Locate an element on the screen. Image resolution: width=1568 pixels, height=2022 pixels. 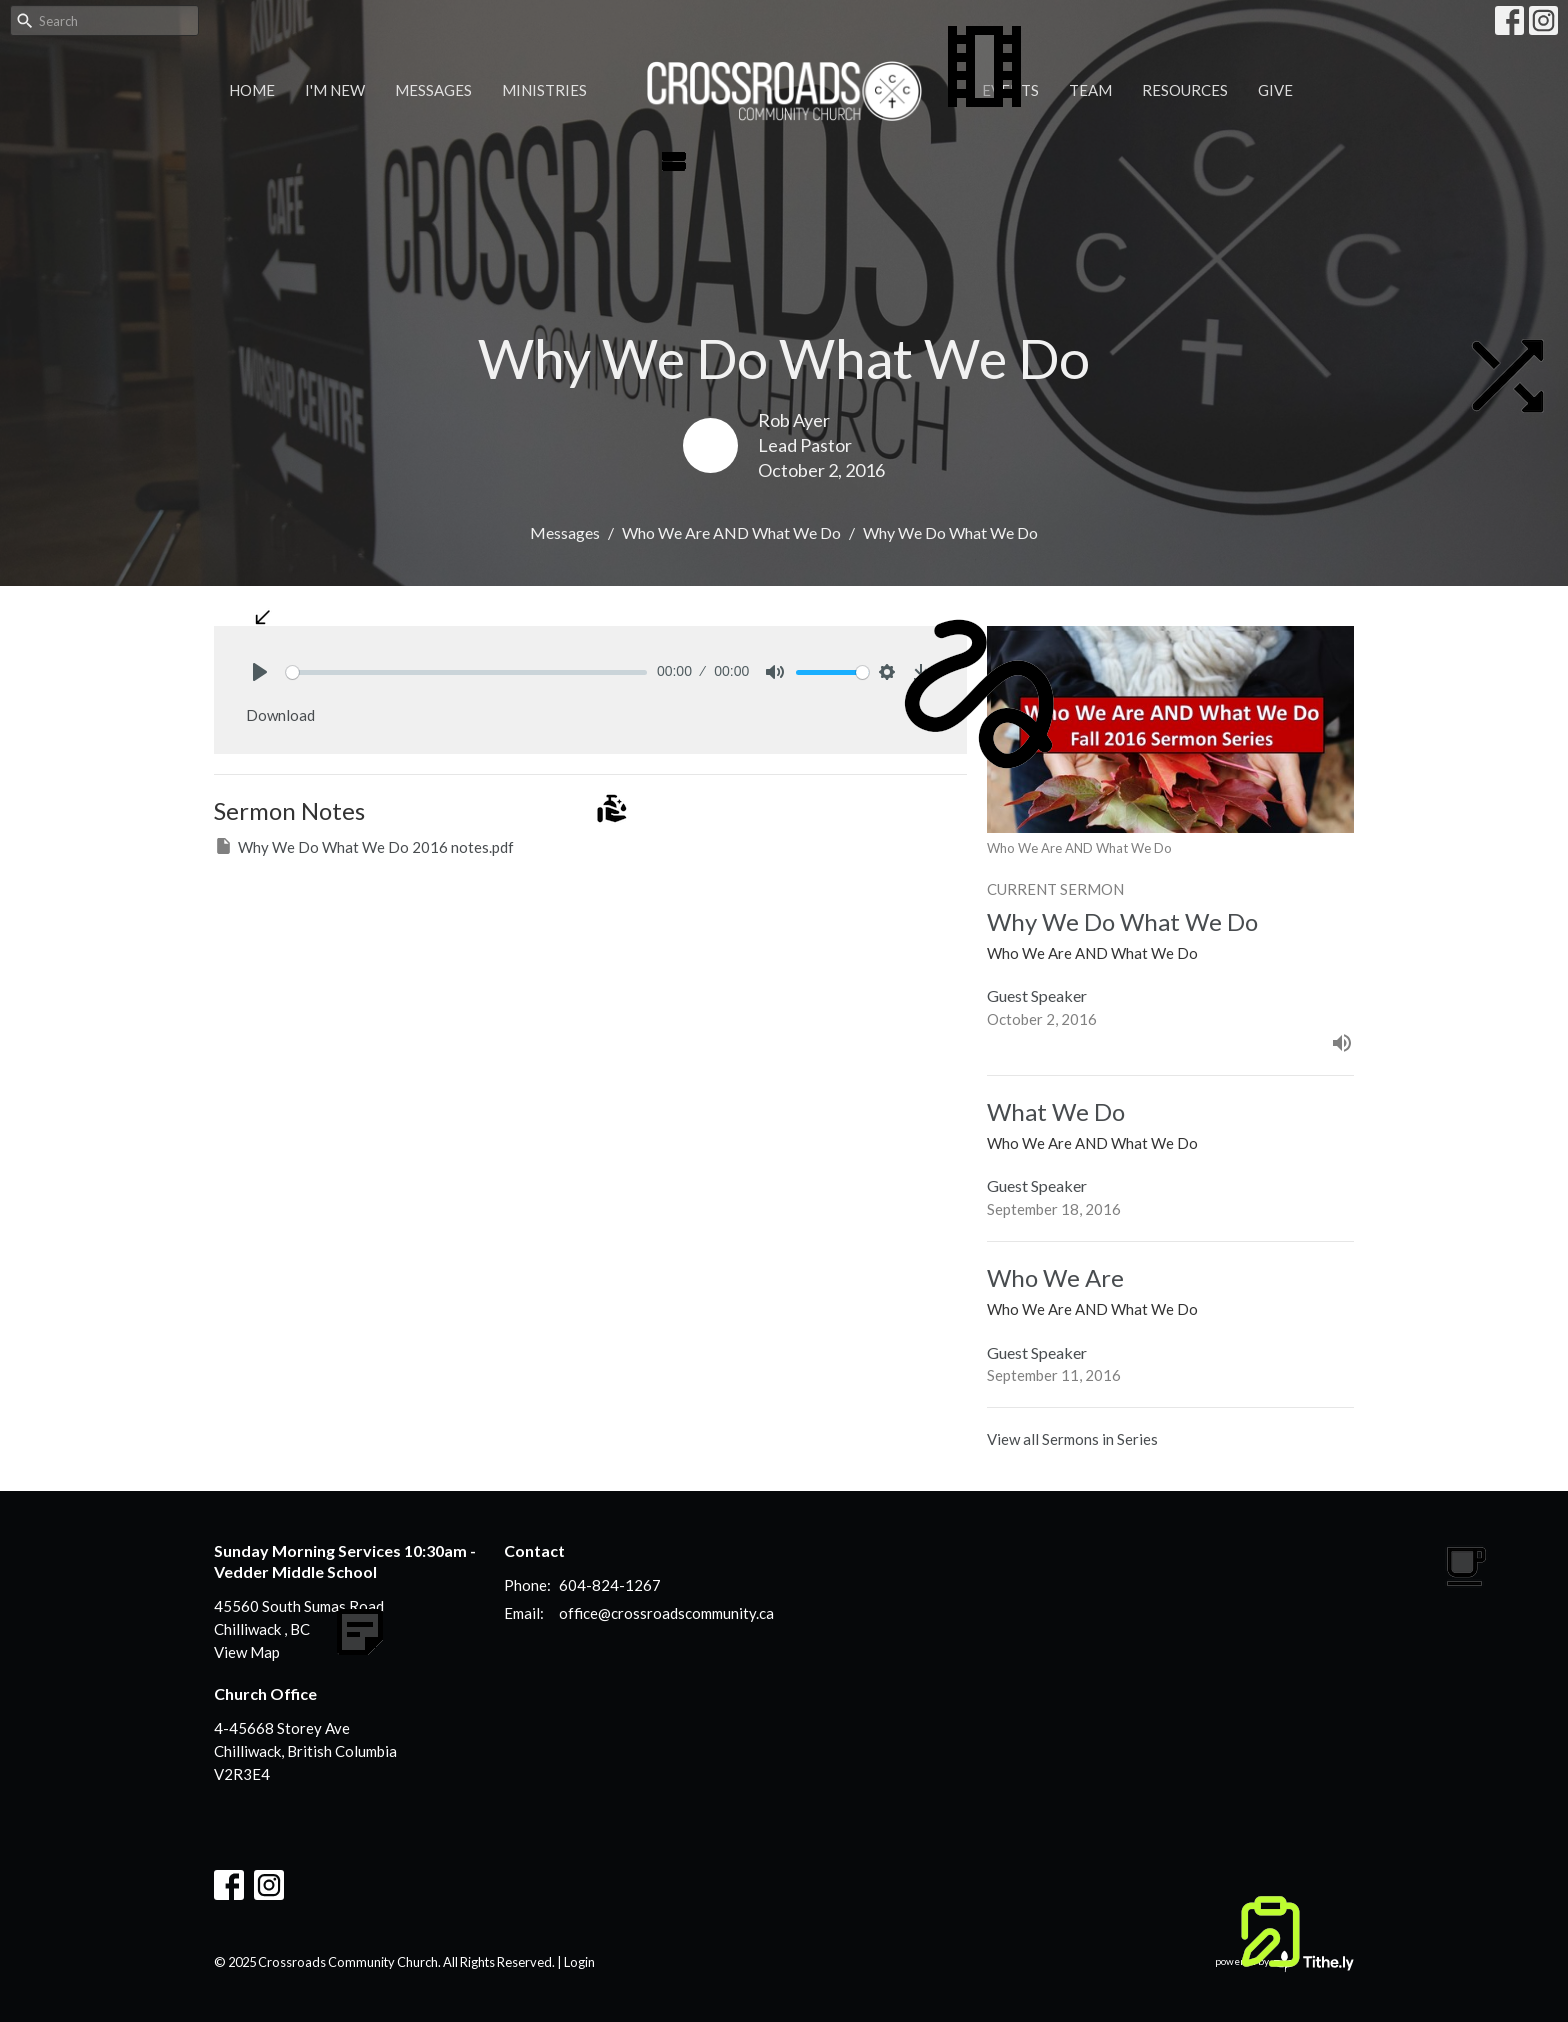
access café or coffee shop locations is located at coordinates (1464, 1566).